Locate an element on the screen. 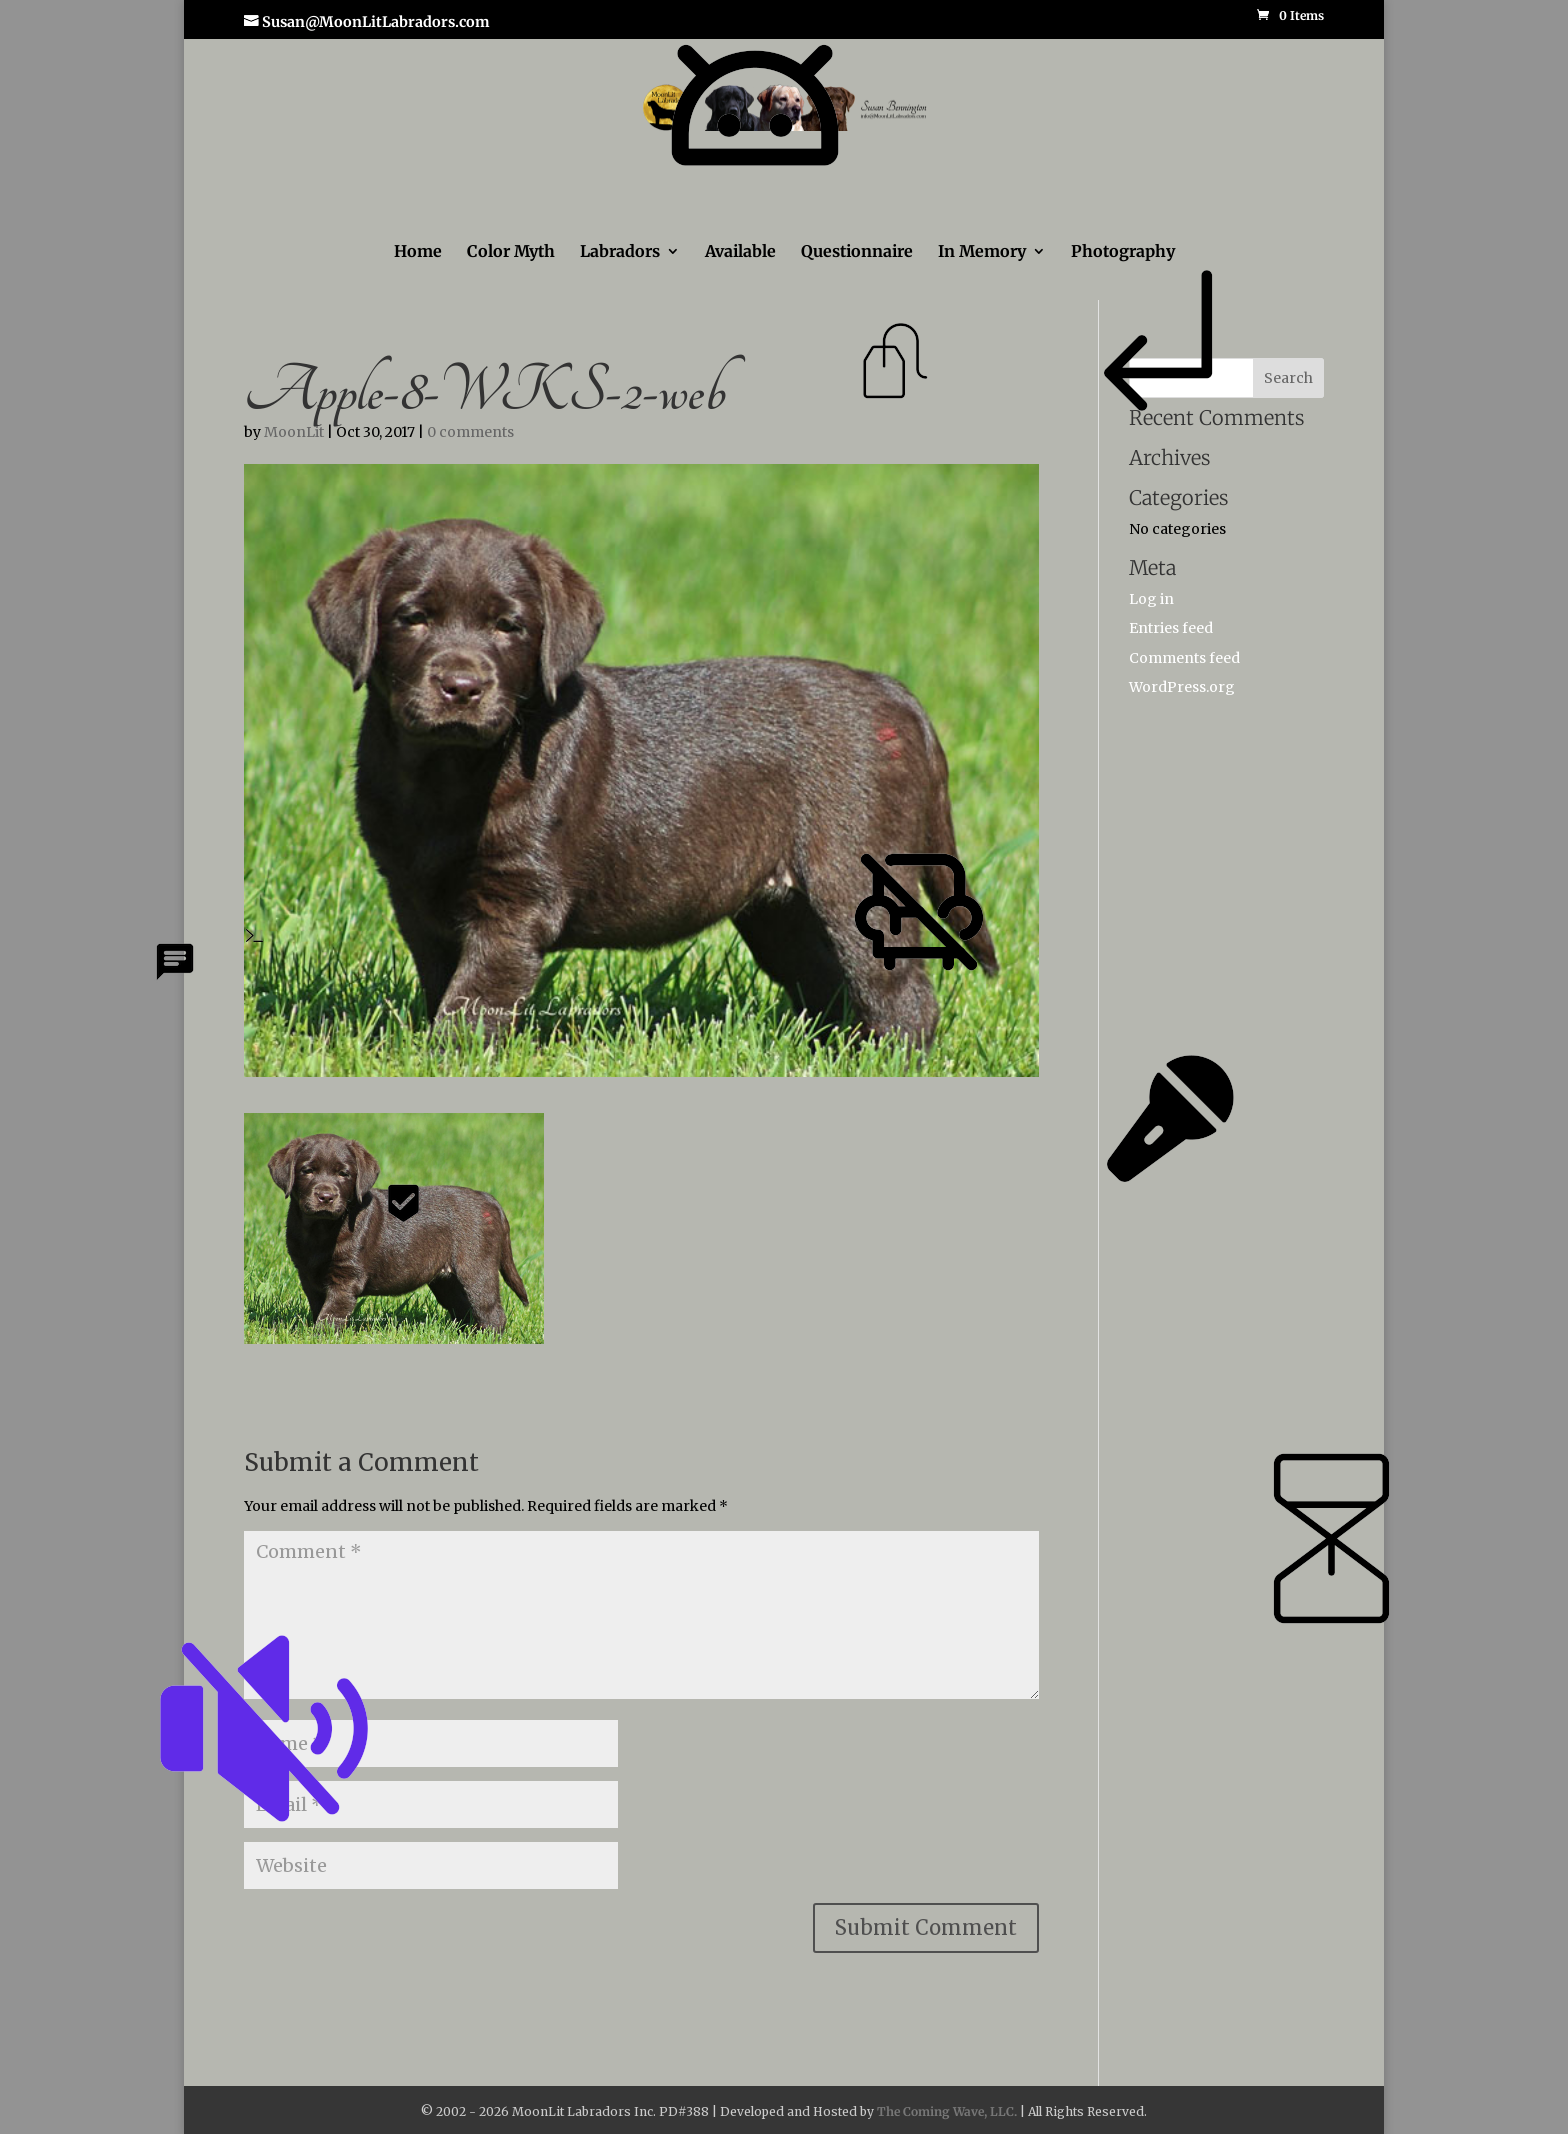 The width and height of the screenshot is (1568, 2134). indicates a process is in progress is located at coordinates (1331, 1538).